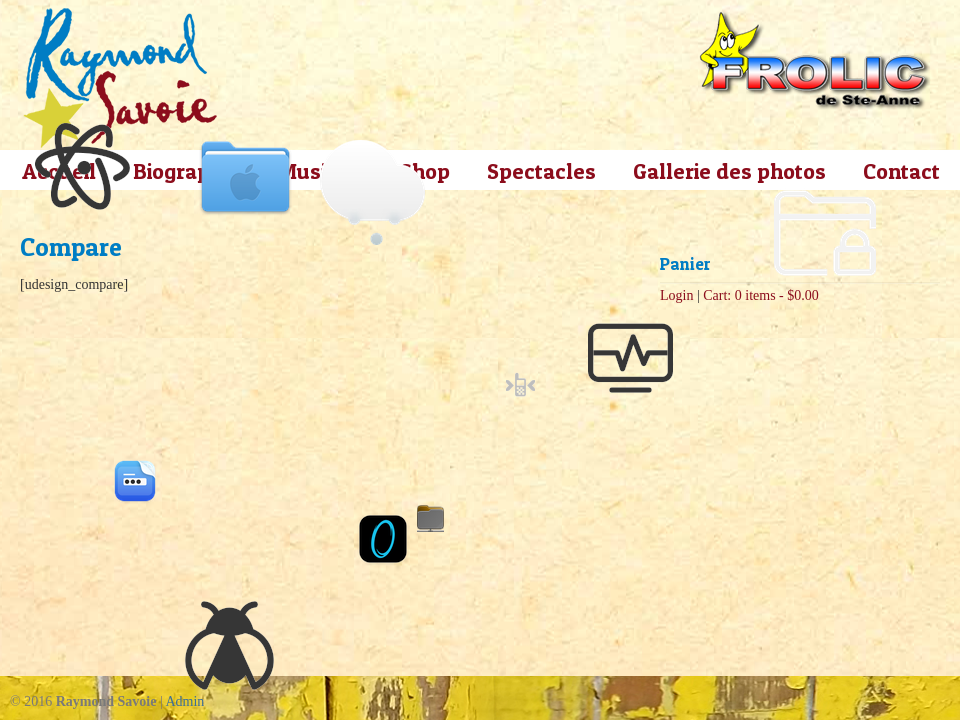 The height and width of the screenshot is (720, 960). What do you see at coordinates (825, 233) in the screenshot?
I see `access encrypted vault storage` at bounding box center [825, 233].